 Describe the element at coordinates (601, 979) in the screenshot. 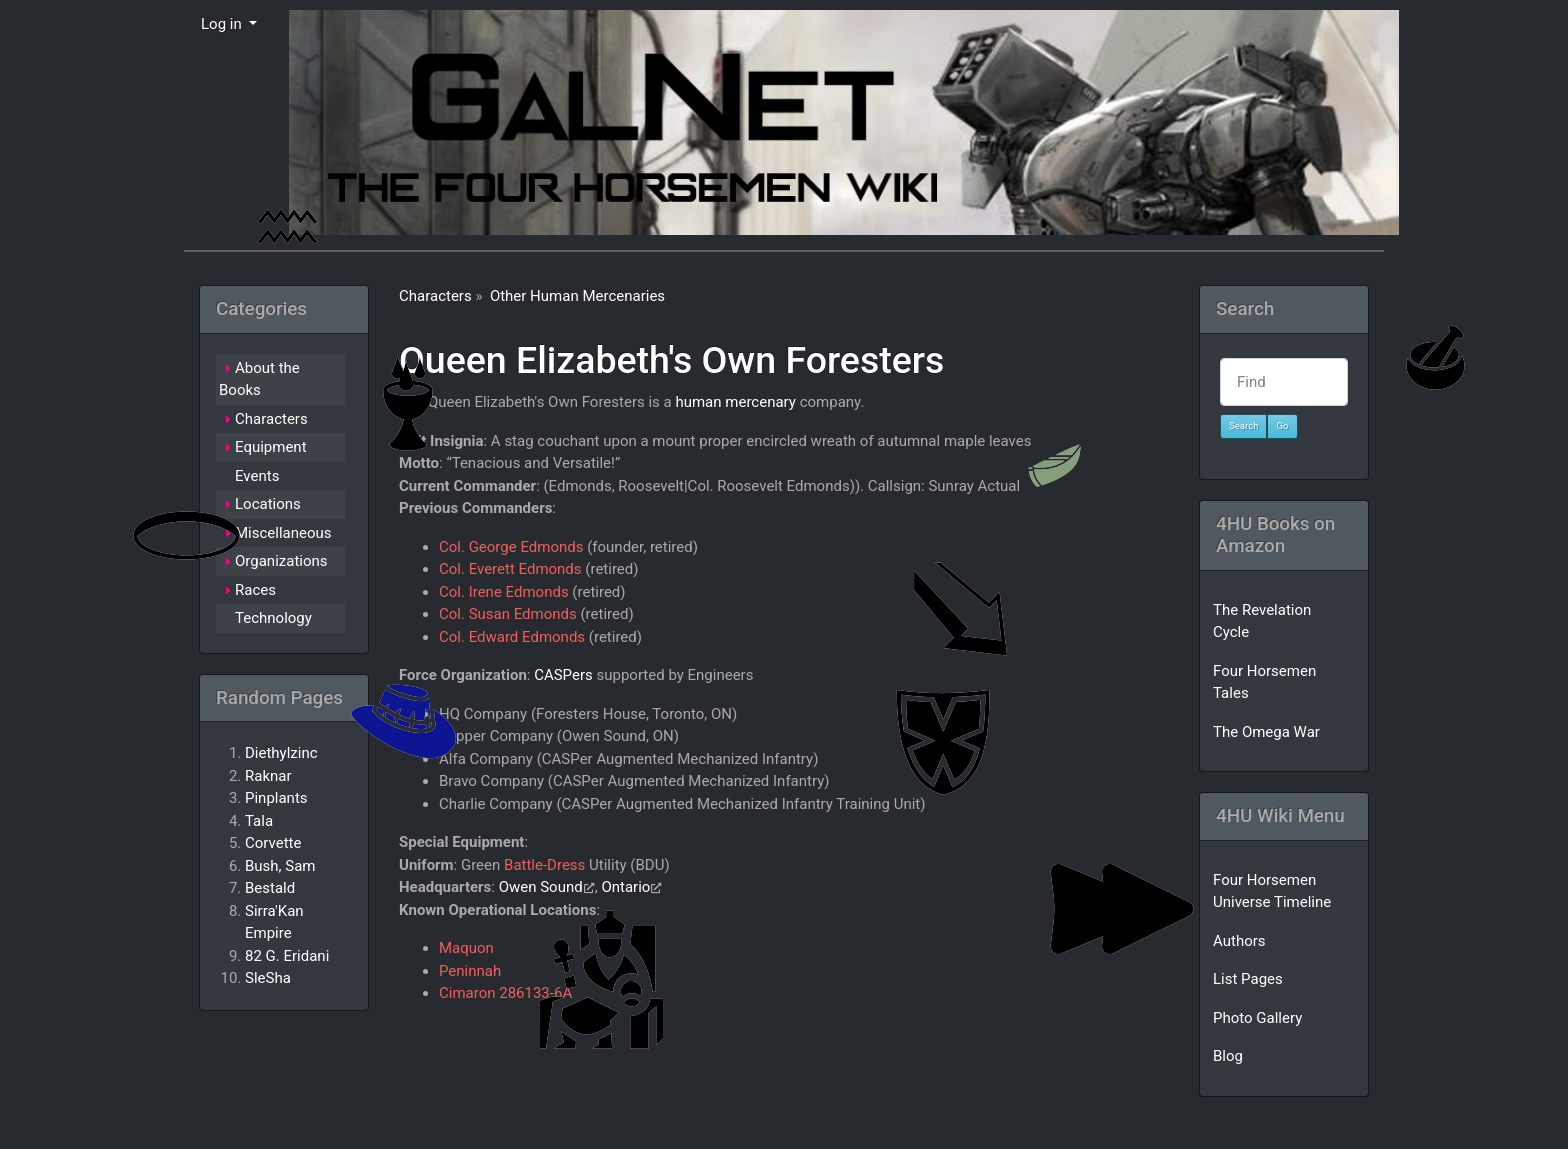

I see `the emperor tarot card` at that location.